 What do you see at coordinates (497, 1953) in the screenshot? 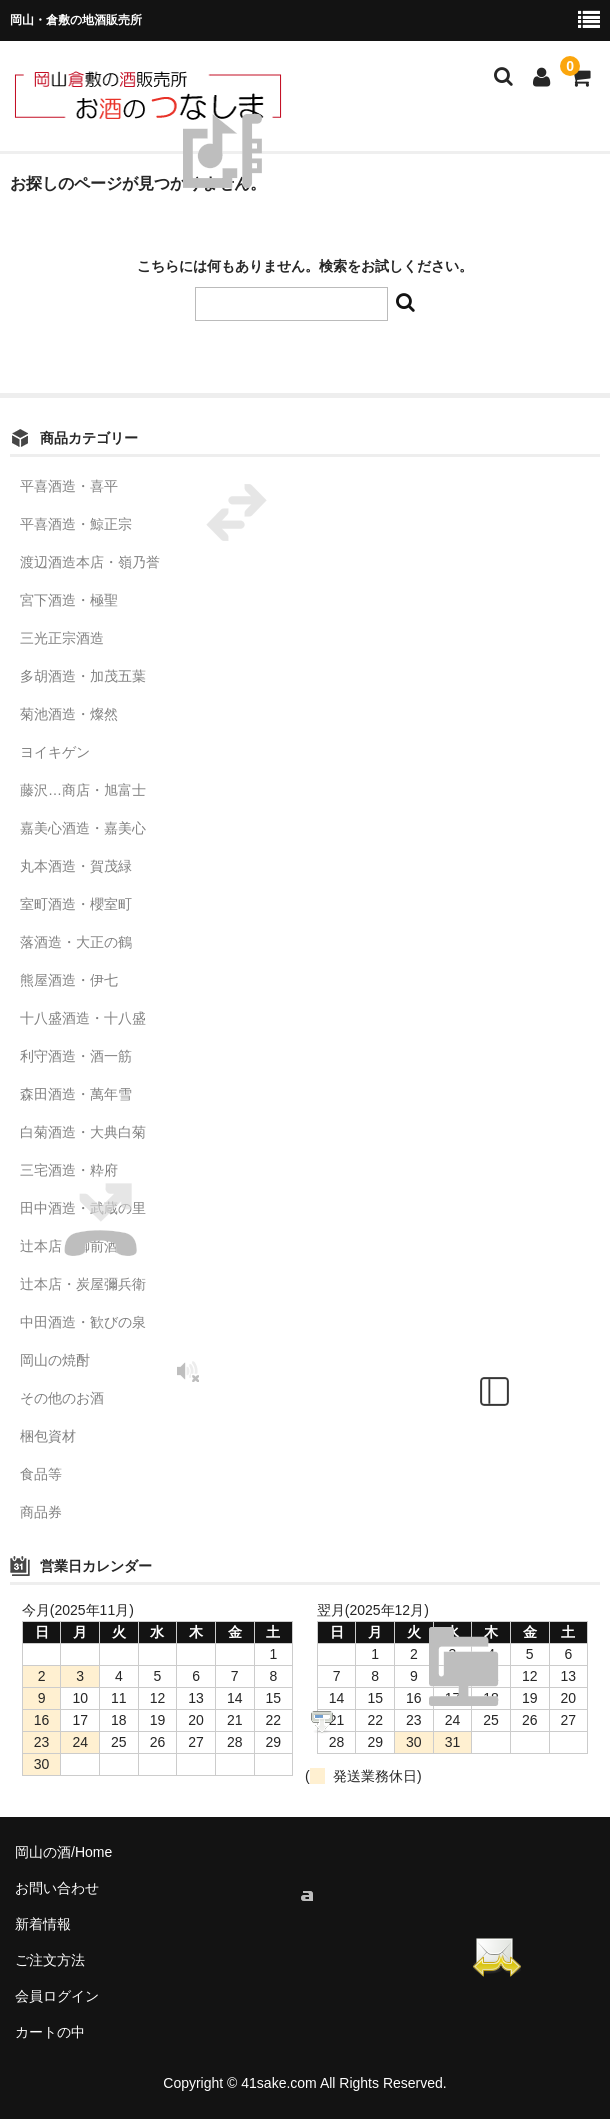
I see `reply to all recipients of an email` at bounding box center [497, 1953].